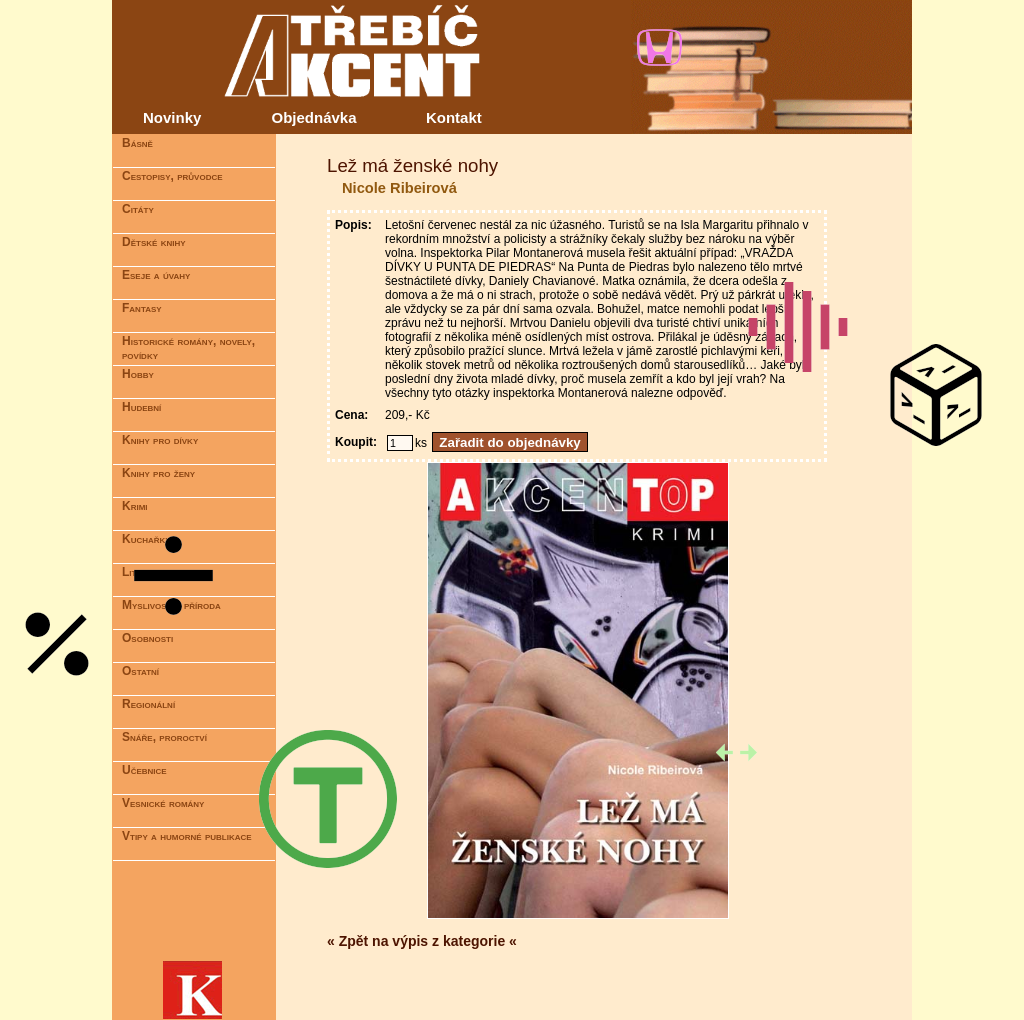 This screenshot has height=1020, width=1024. I want to click on Honda brand or dealership app, so click(659, 47).